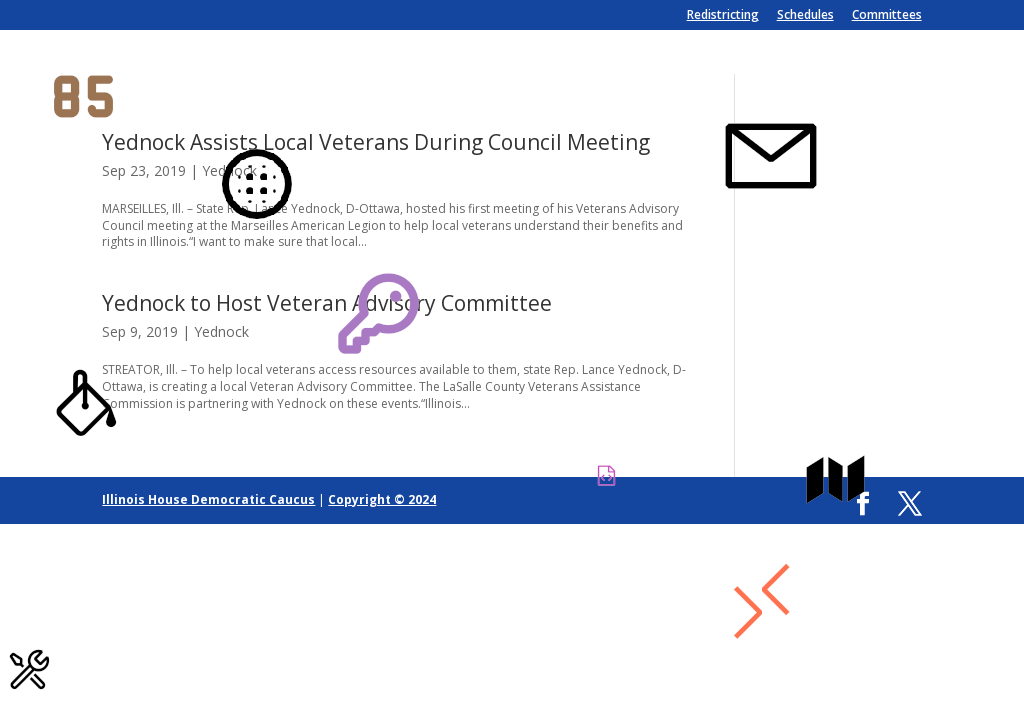  I want to click on open your inbox, so click(771, 156).